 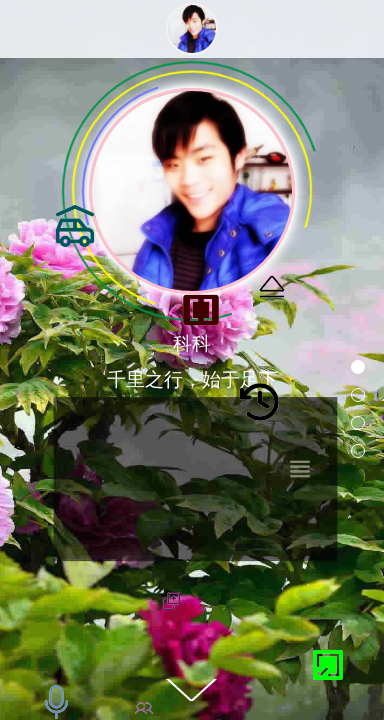 I want to click on access garage or parking location, so click(x=75, y=226).